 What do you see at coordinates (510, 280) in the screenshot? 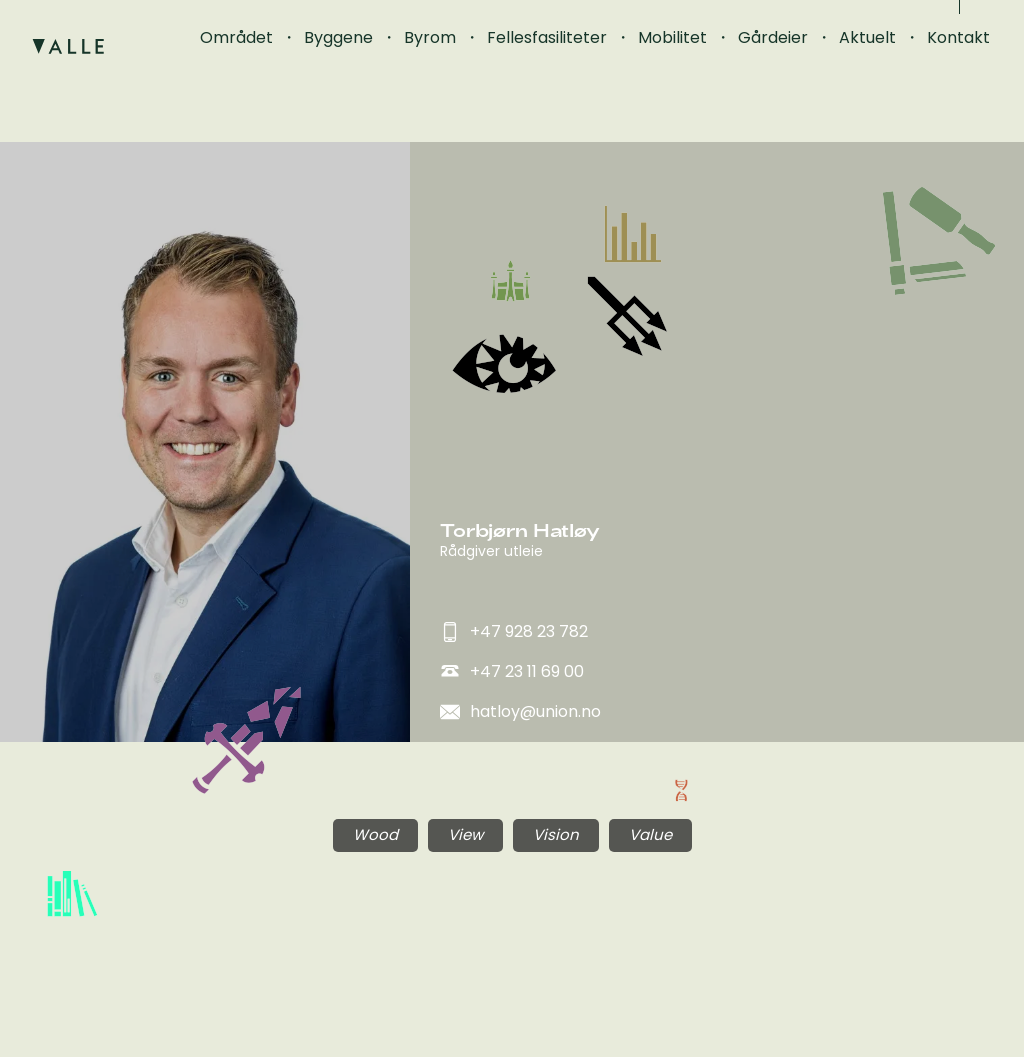
I see `access the castle or fortress location` at bounding box center [510, 280].